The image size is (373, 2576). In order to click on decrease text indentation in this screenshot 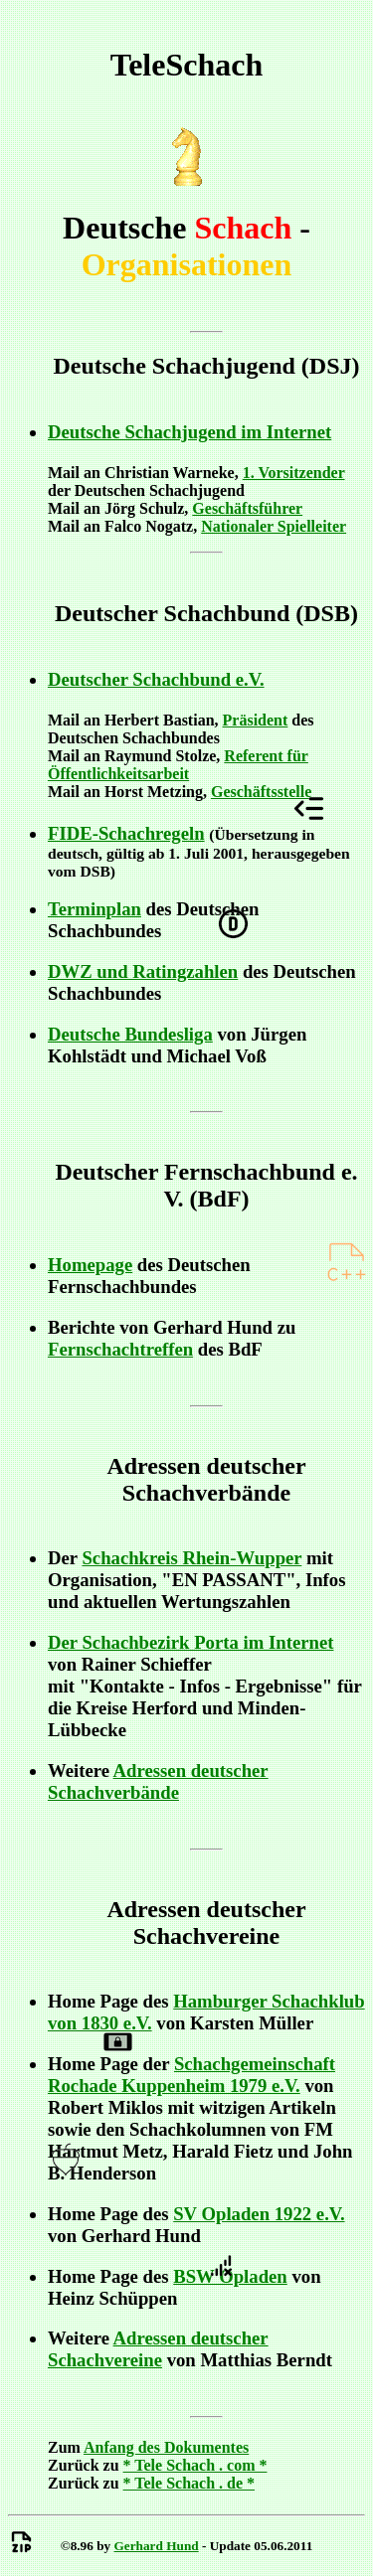, I will do `click(308, 808)`.